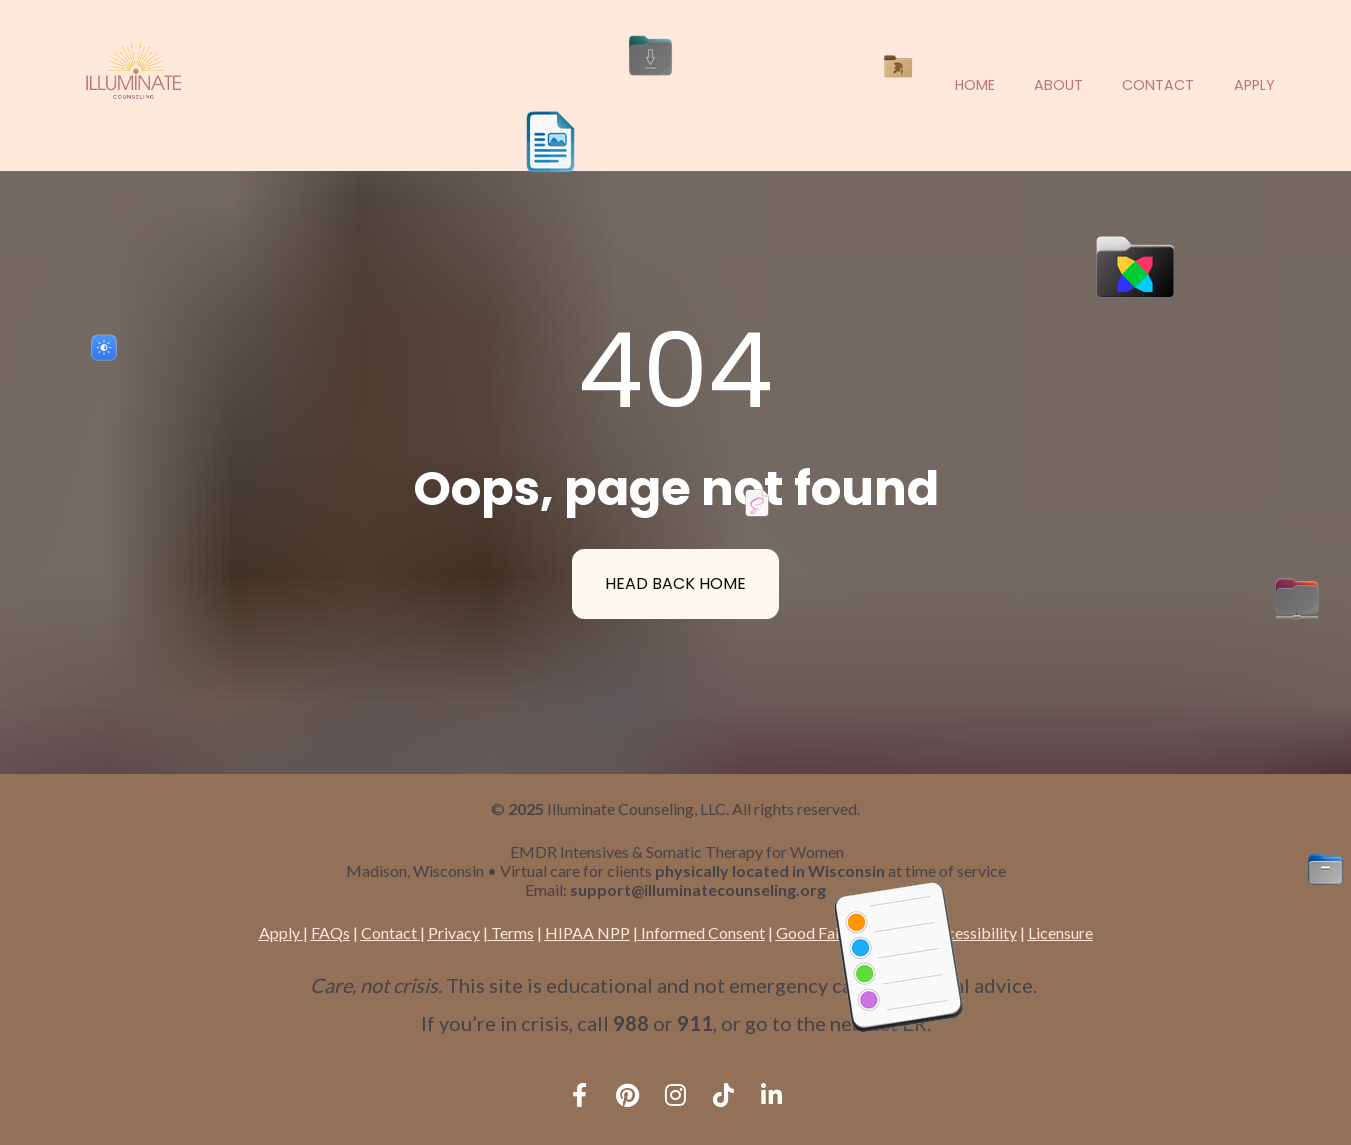 The image size is (1351, 1145). What do you see at coordinates (550, 141) in the screenshot?
I see `open an opendocument text template file` at bounding box center [550, 141].